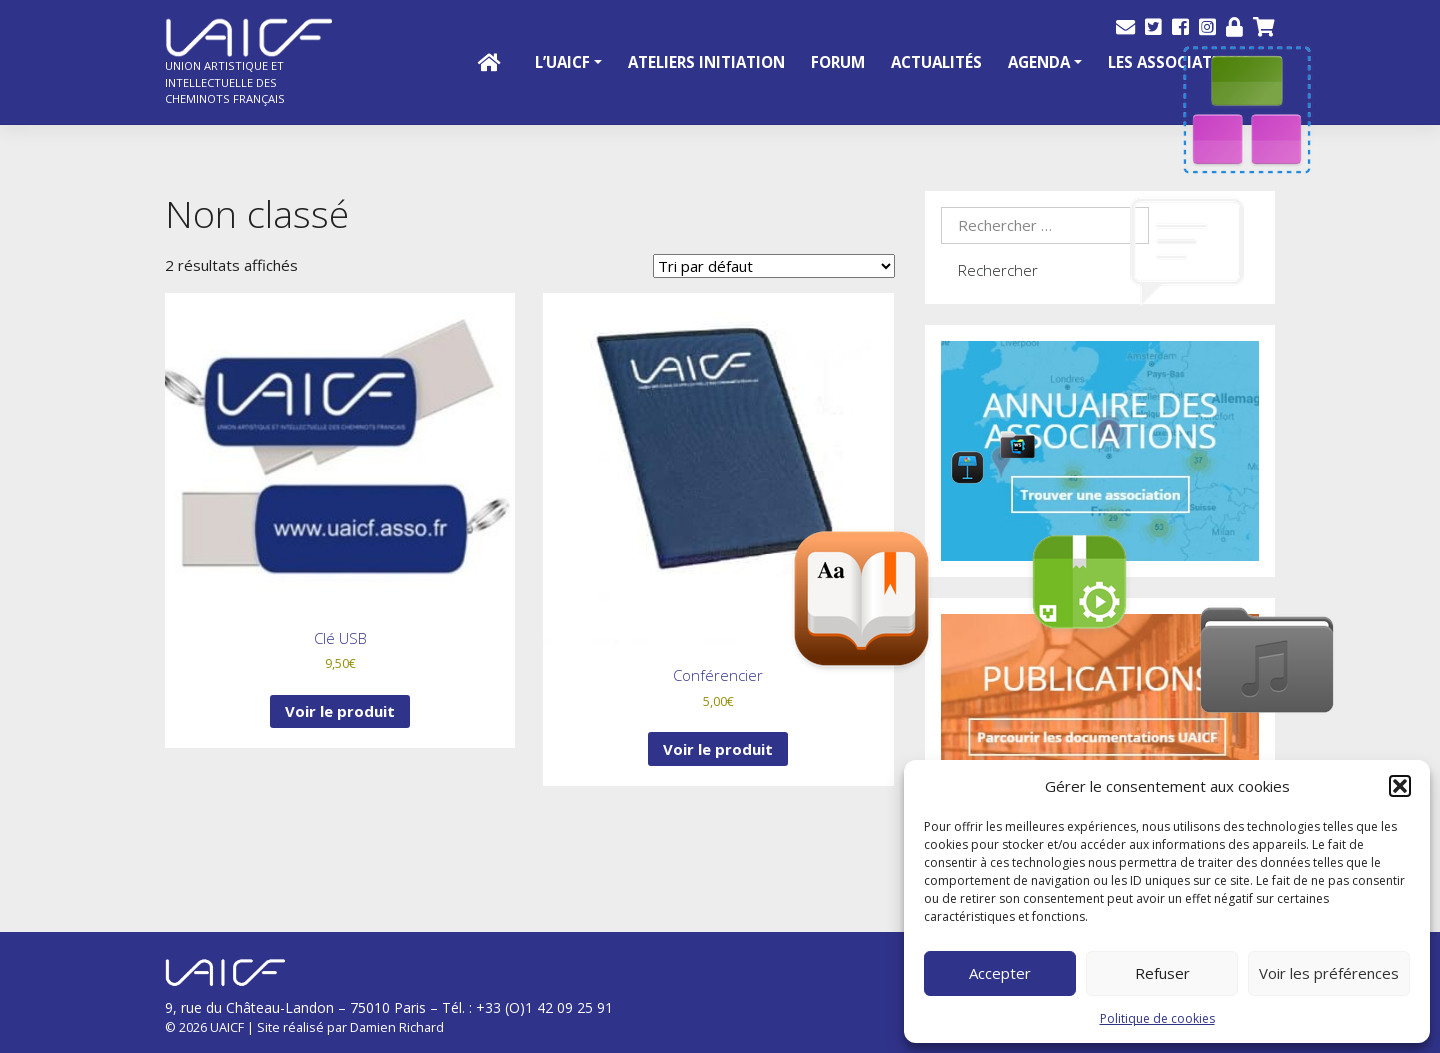  What do you see at coordinates (1079, 583) in the screenshot?
I see `manage software packages and installations` at bounding box center [1079, 583].